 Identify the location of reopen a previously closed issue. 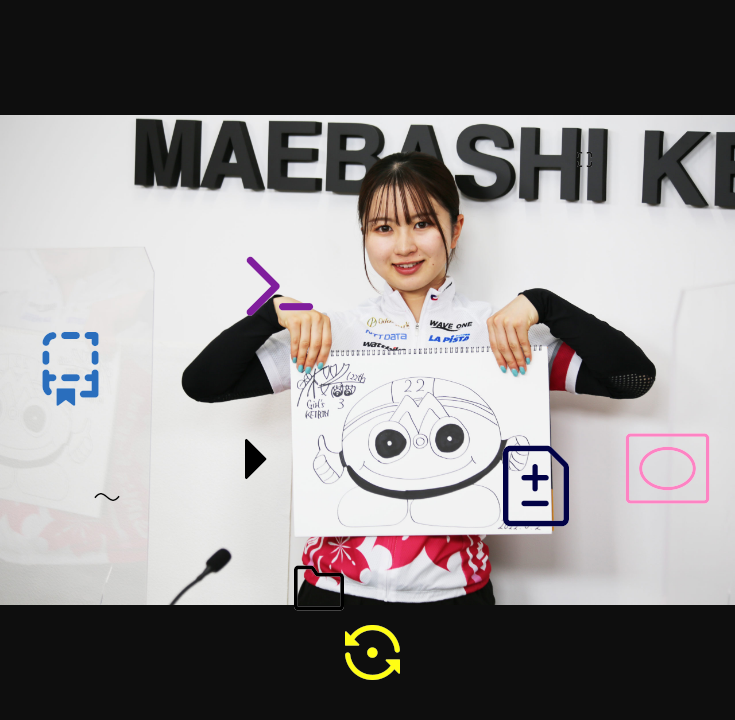
(372, 652).